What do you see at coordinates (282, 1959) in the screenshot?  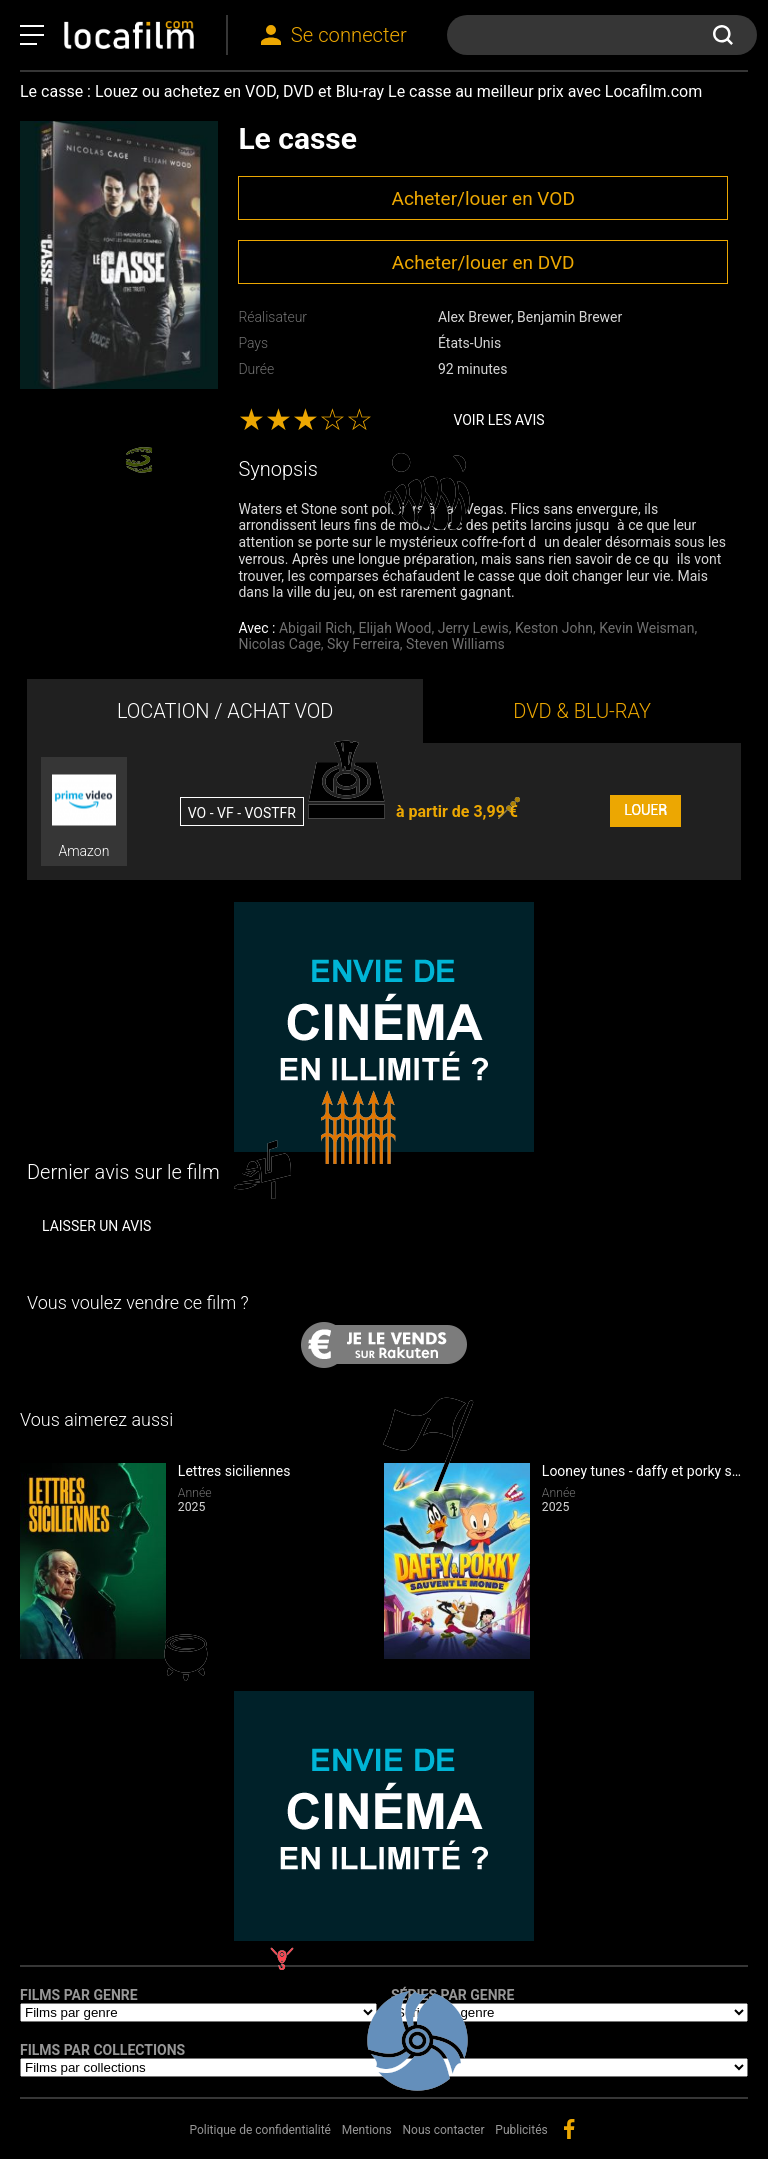 I see `indicates crane or lifting equipment in a game interface` at bounding box center [282, 1959].